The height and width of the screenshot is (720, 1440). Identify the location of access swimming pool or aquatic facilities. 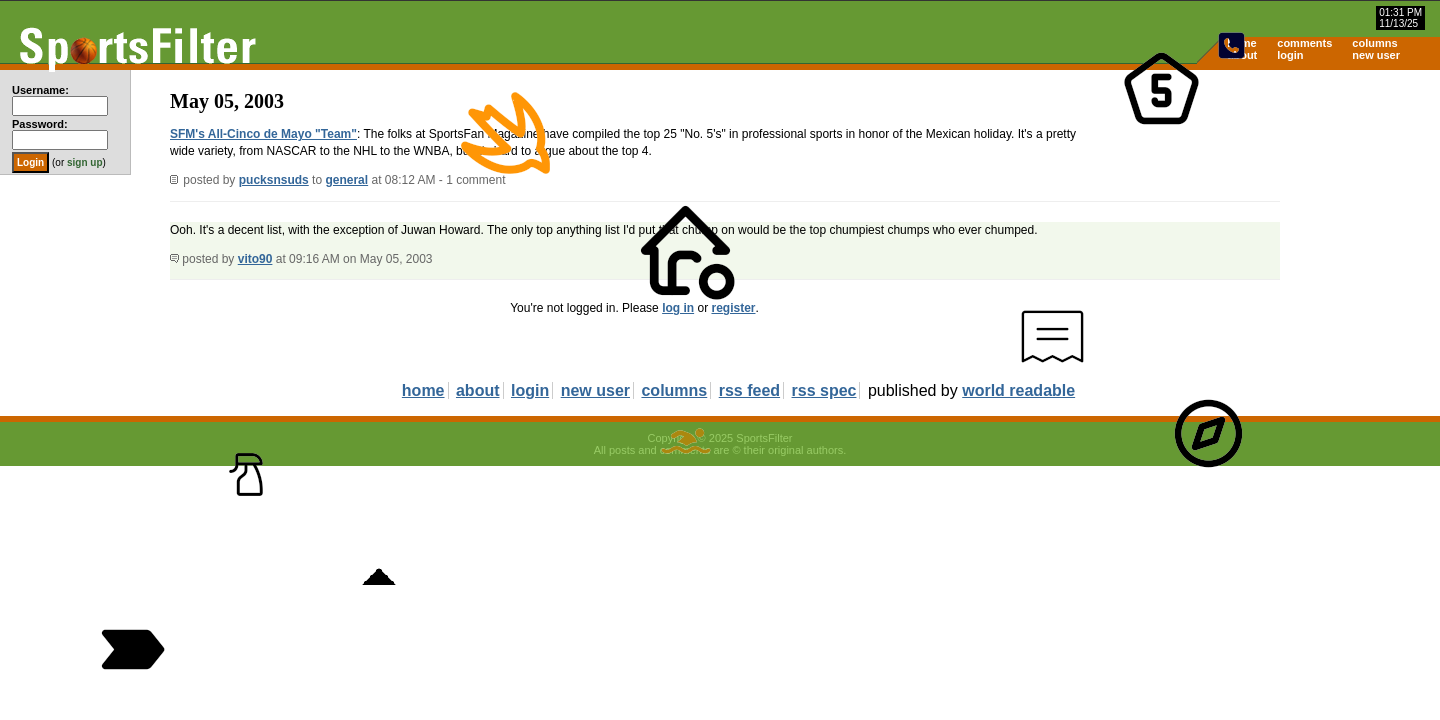
(686, 441).